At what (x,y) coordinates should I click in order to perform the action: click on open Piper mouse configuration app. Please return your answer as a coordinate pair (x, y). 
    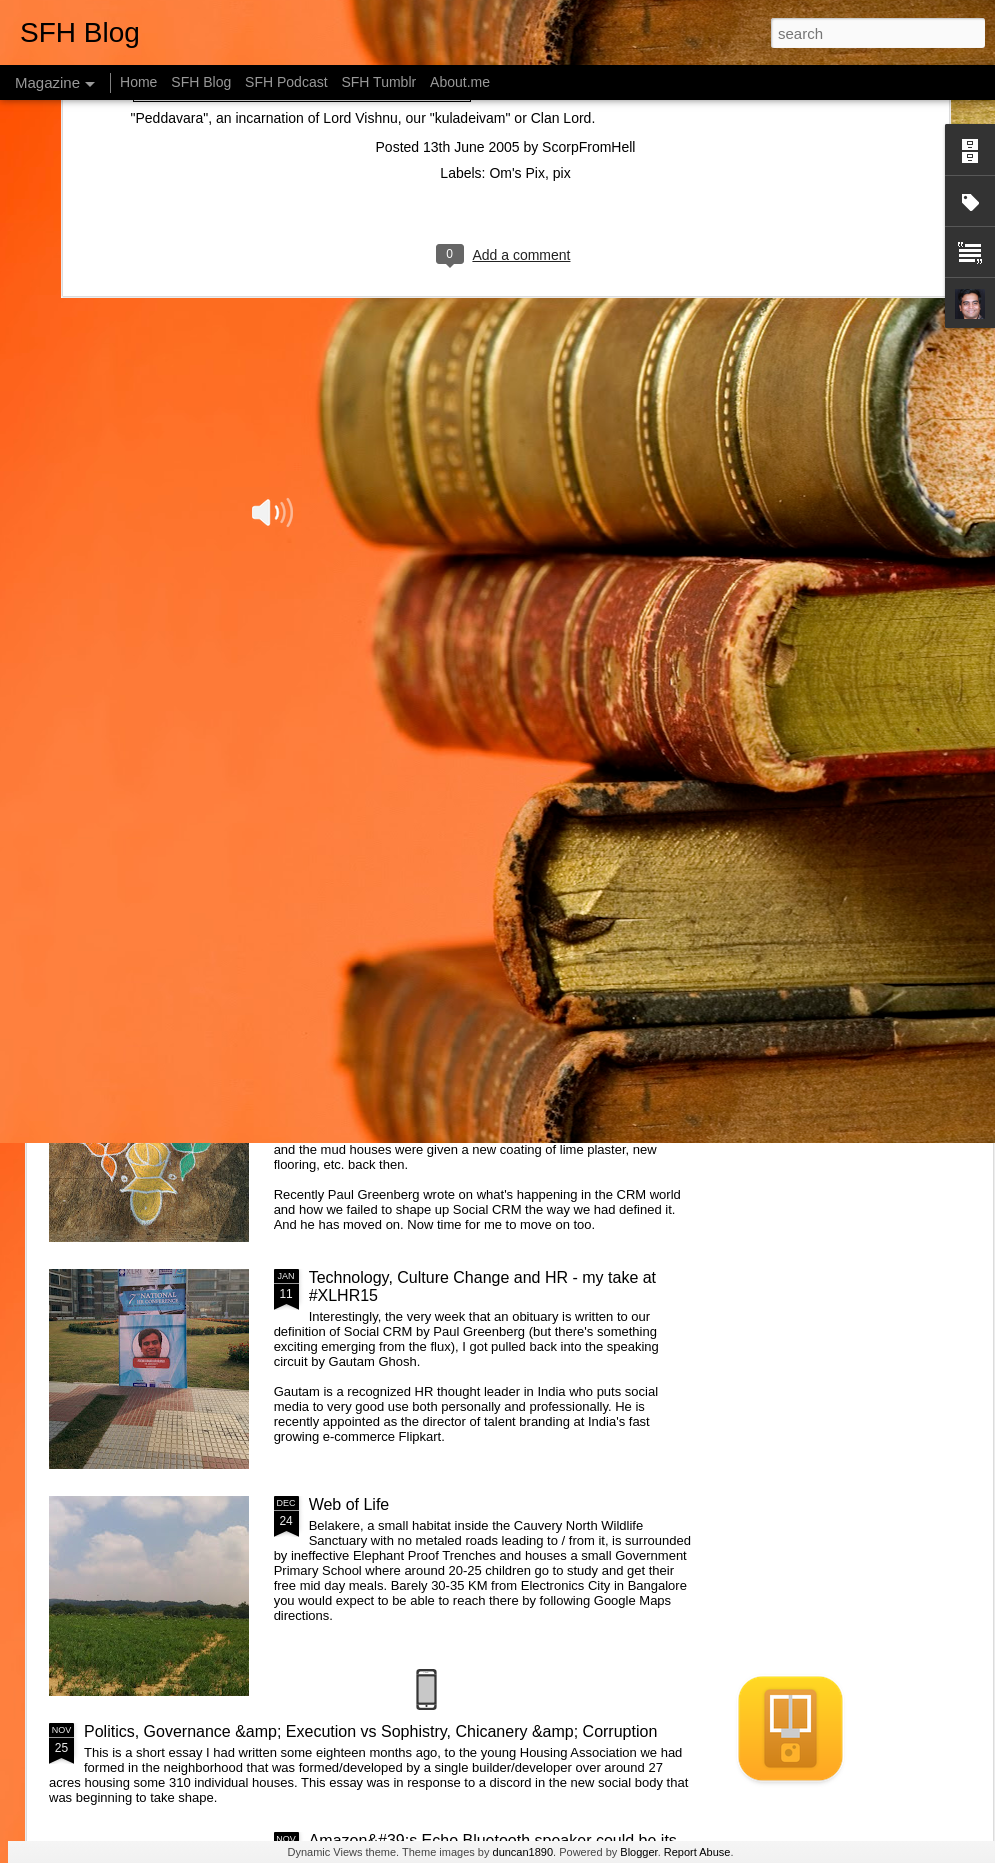
    Looking at the image, I should click on (790, 1728).